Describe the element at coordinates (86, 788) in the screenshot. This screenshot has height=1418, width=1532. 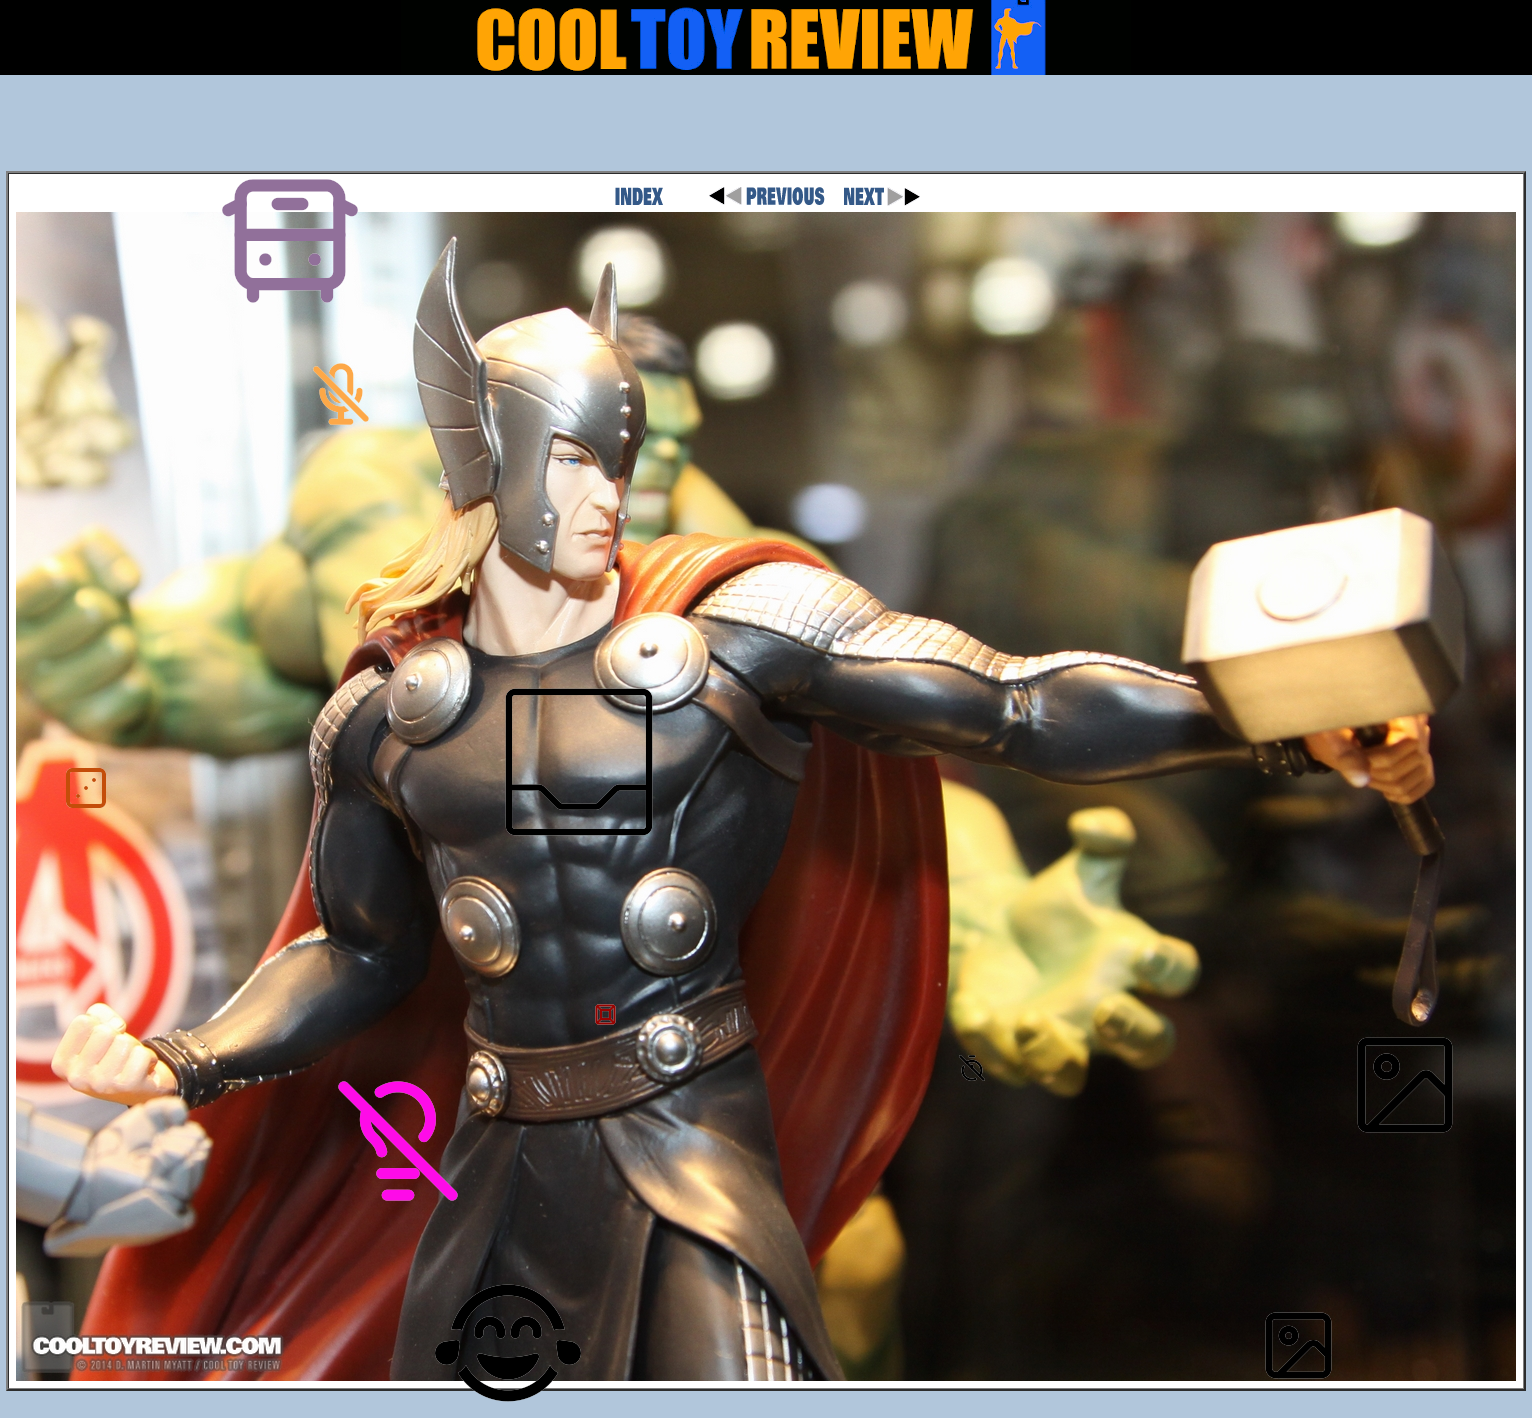
I see `randomize or shuffle content` at that location.